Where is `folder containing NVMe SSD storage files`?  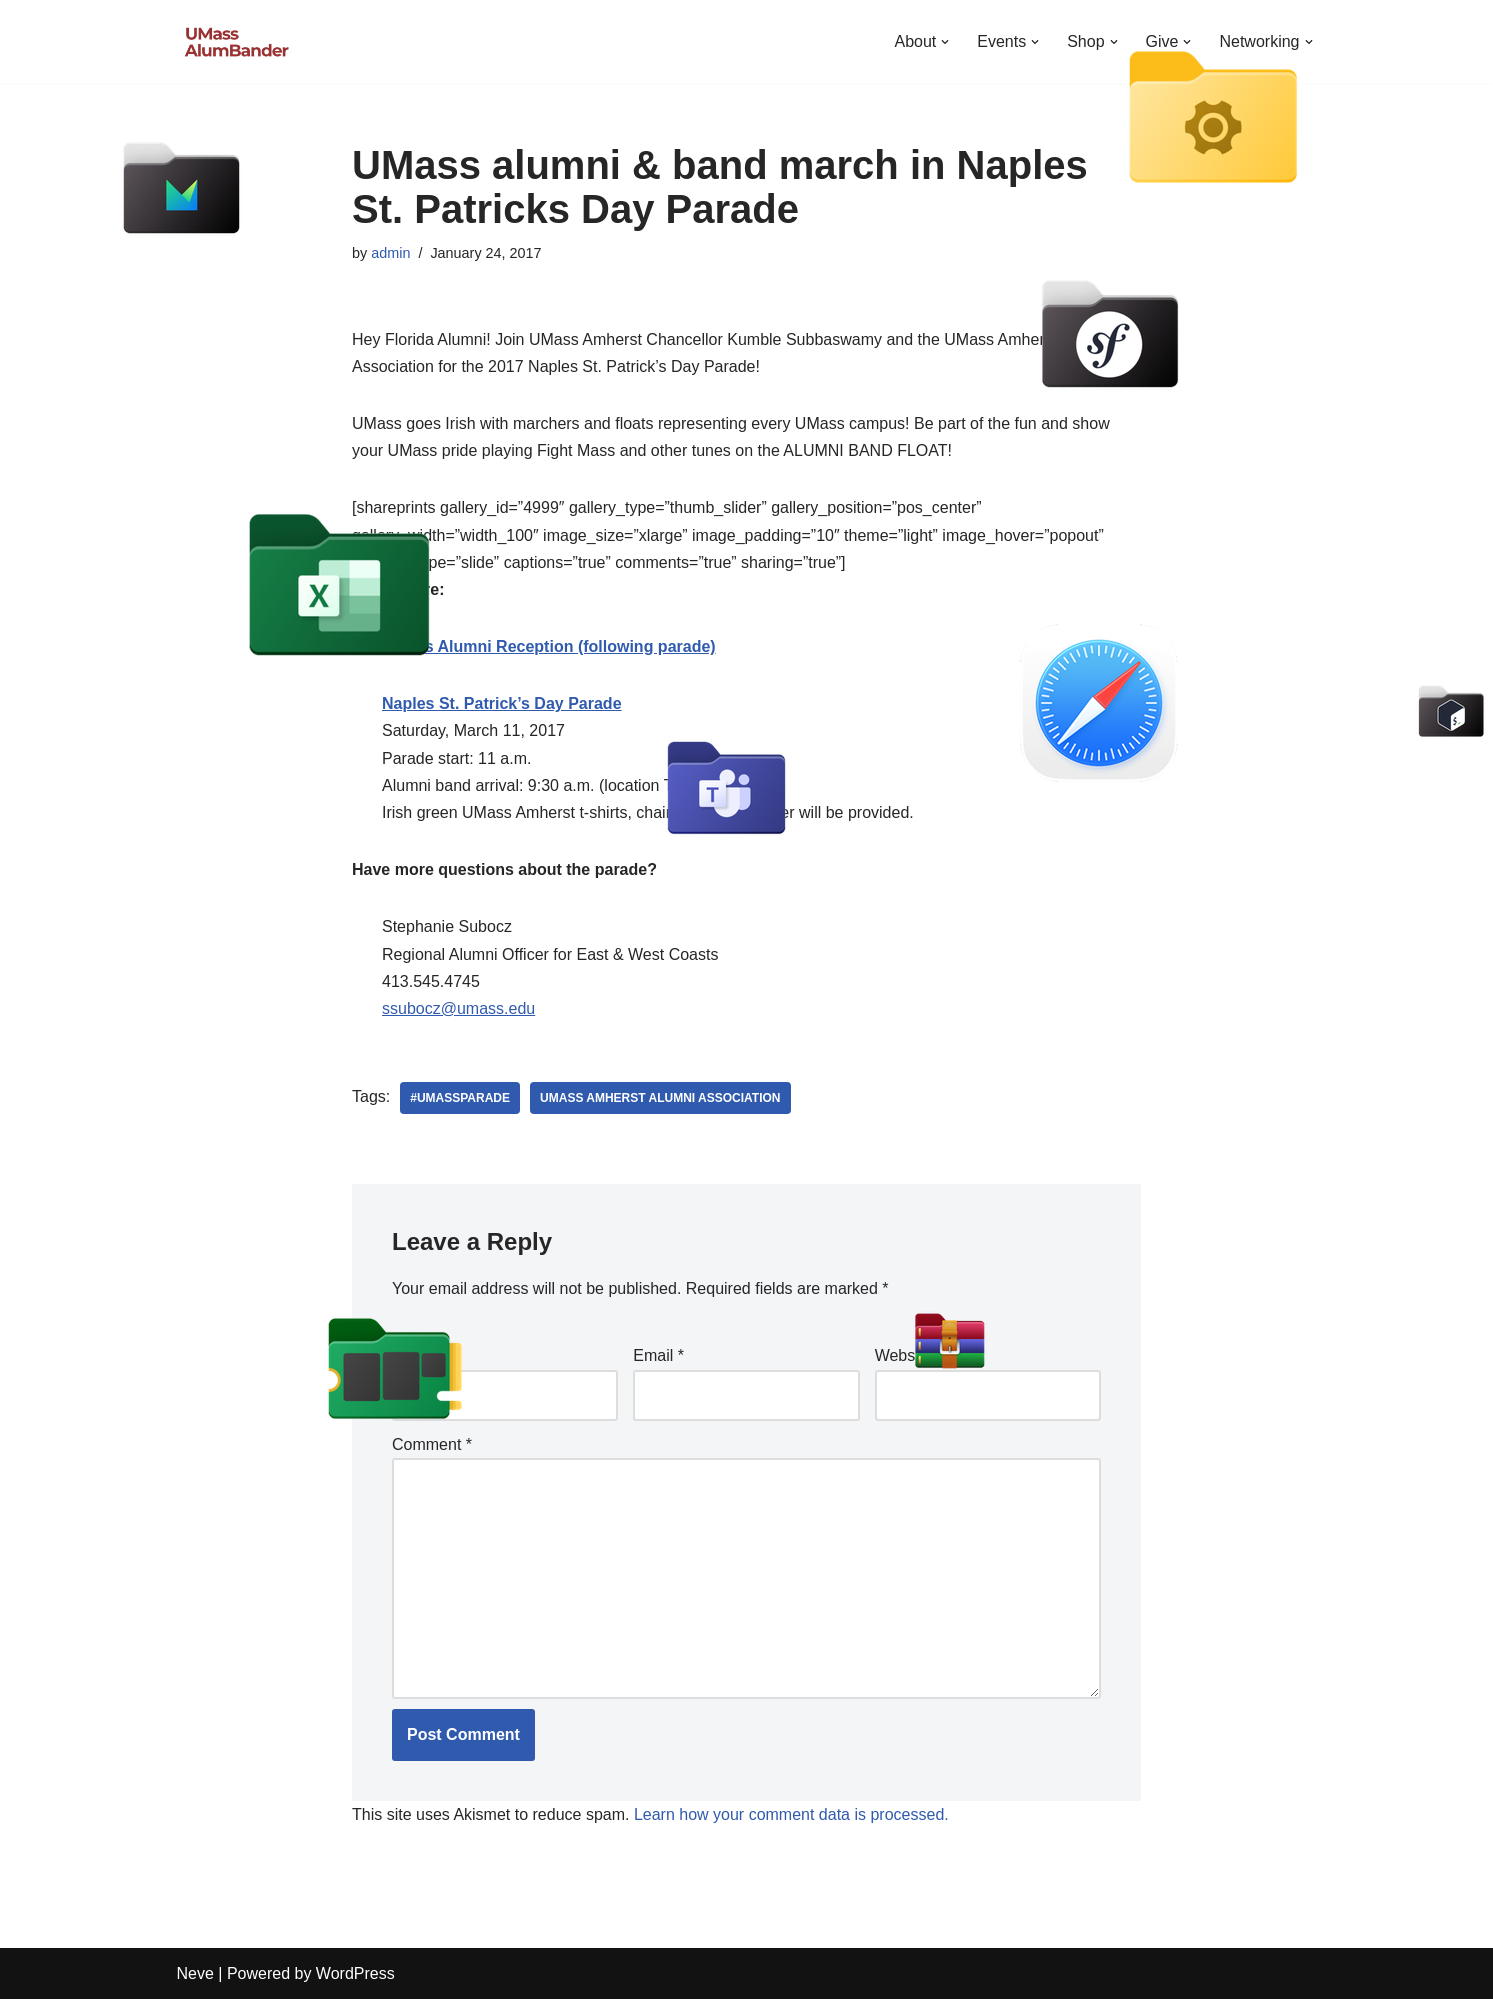
folder containing NVMe SSD storage files is located at coordinates (392, 1372).